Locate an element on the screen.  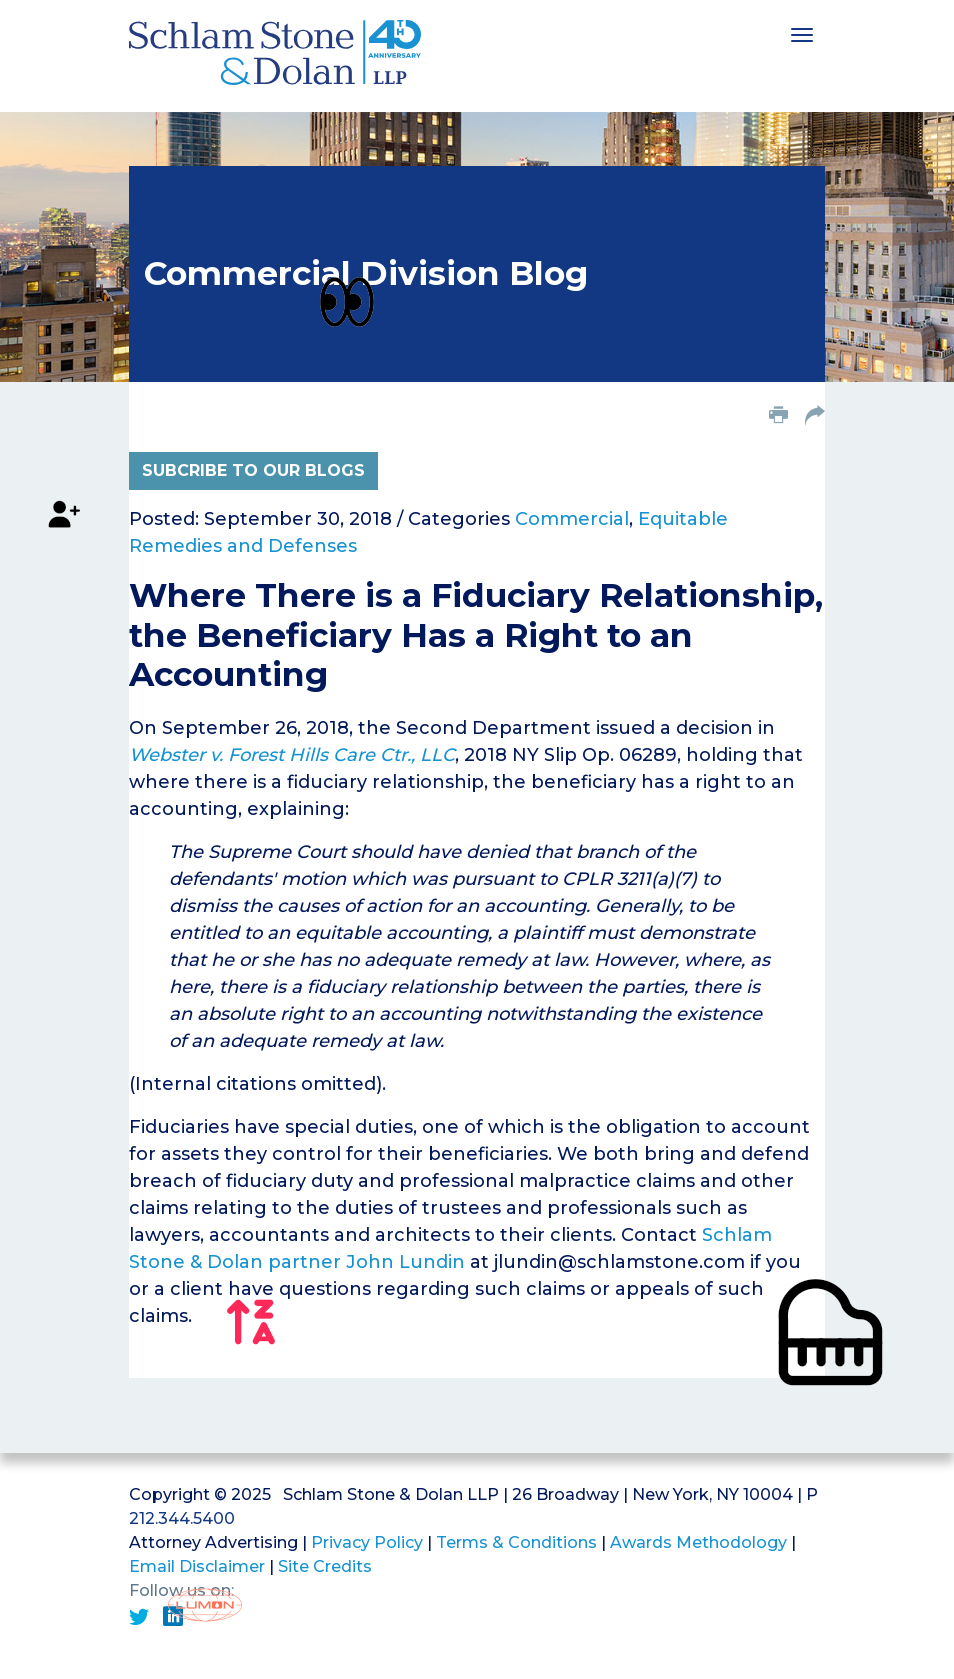
access piano or keyboard instrument is located at coordinates (830, 1333).